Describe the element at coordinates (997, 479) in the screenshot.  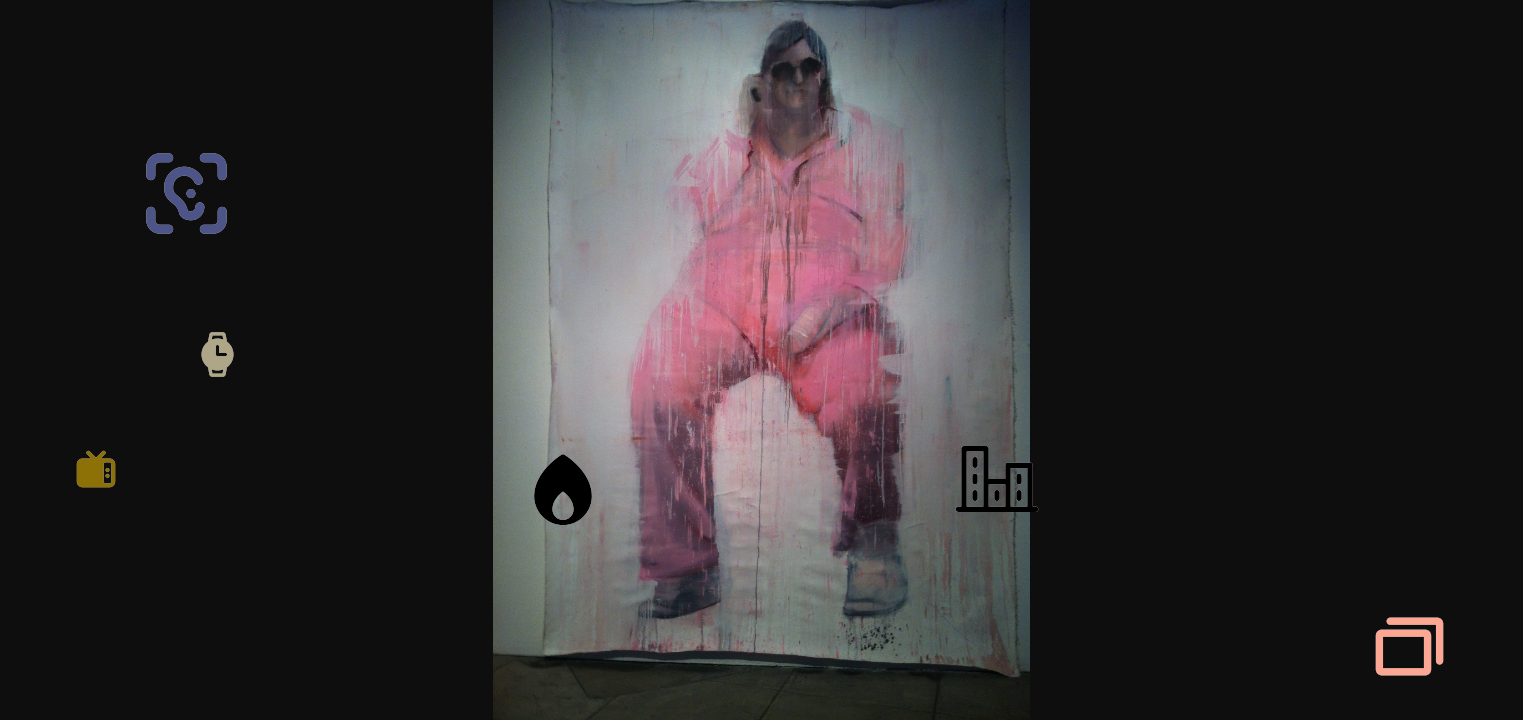
I see `view city or urban locations` at that location.